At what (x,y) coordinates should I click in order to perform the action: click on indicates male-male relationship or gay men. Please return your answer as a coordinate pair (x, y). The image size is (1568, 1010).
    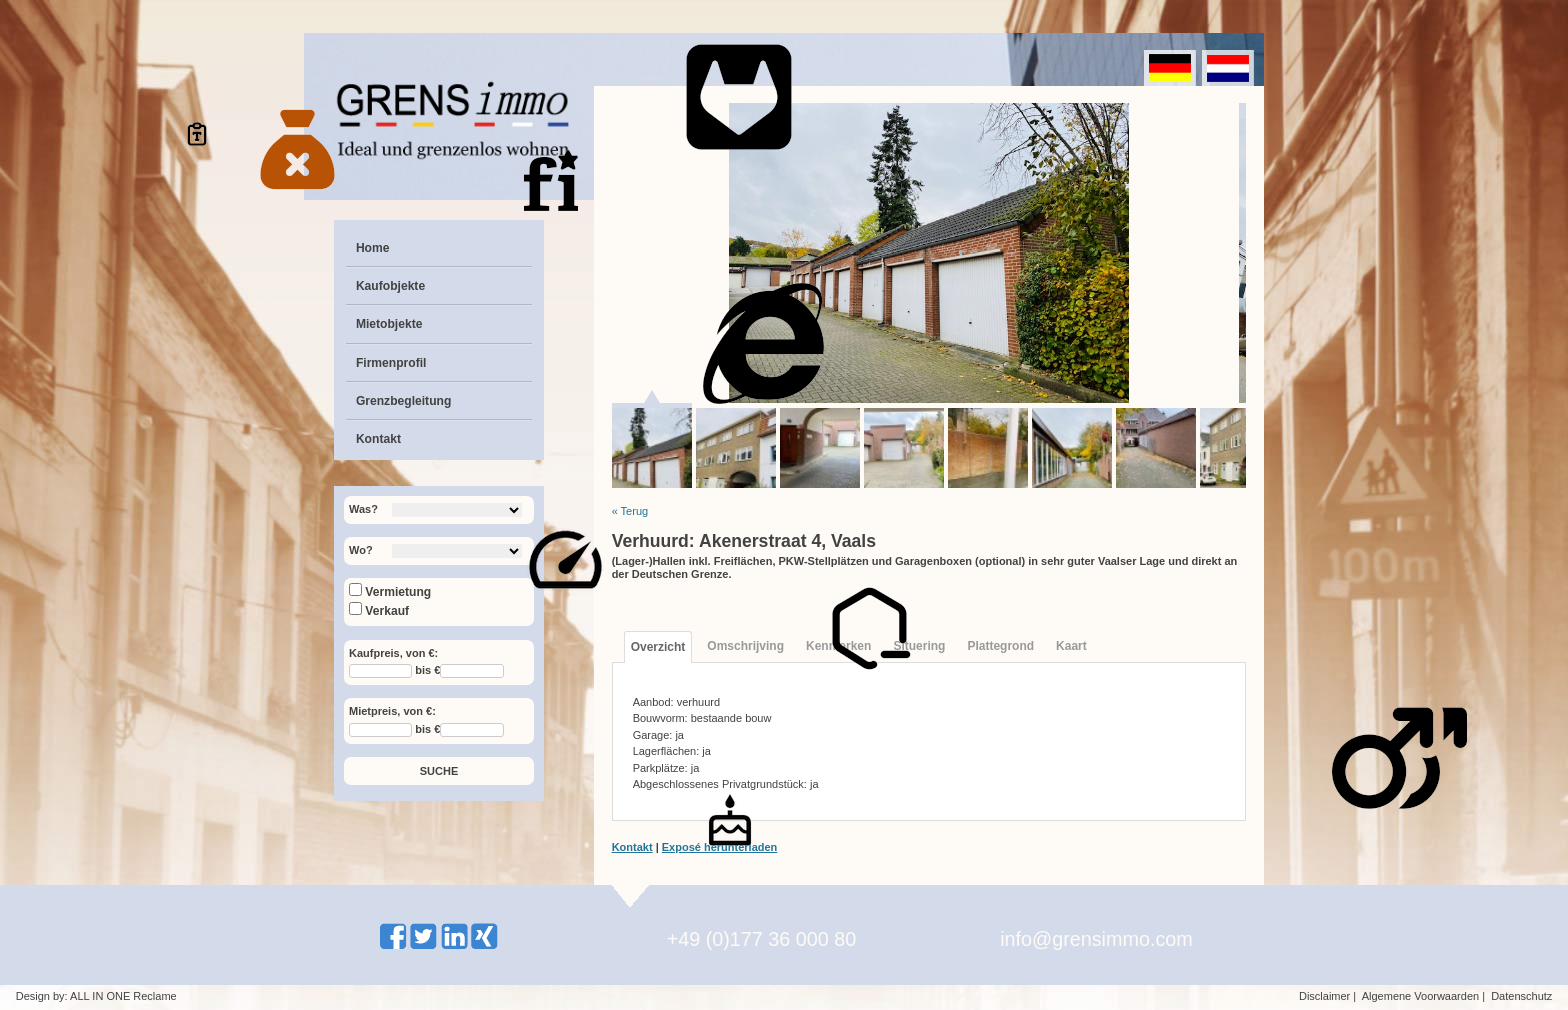
    Looking at the image, I should click on (1399, 761).